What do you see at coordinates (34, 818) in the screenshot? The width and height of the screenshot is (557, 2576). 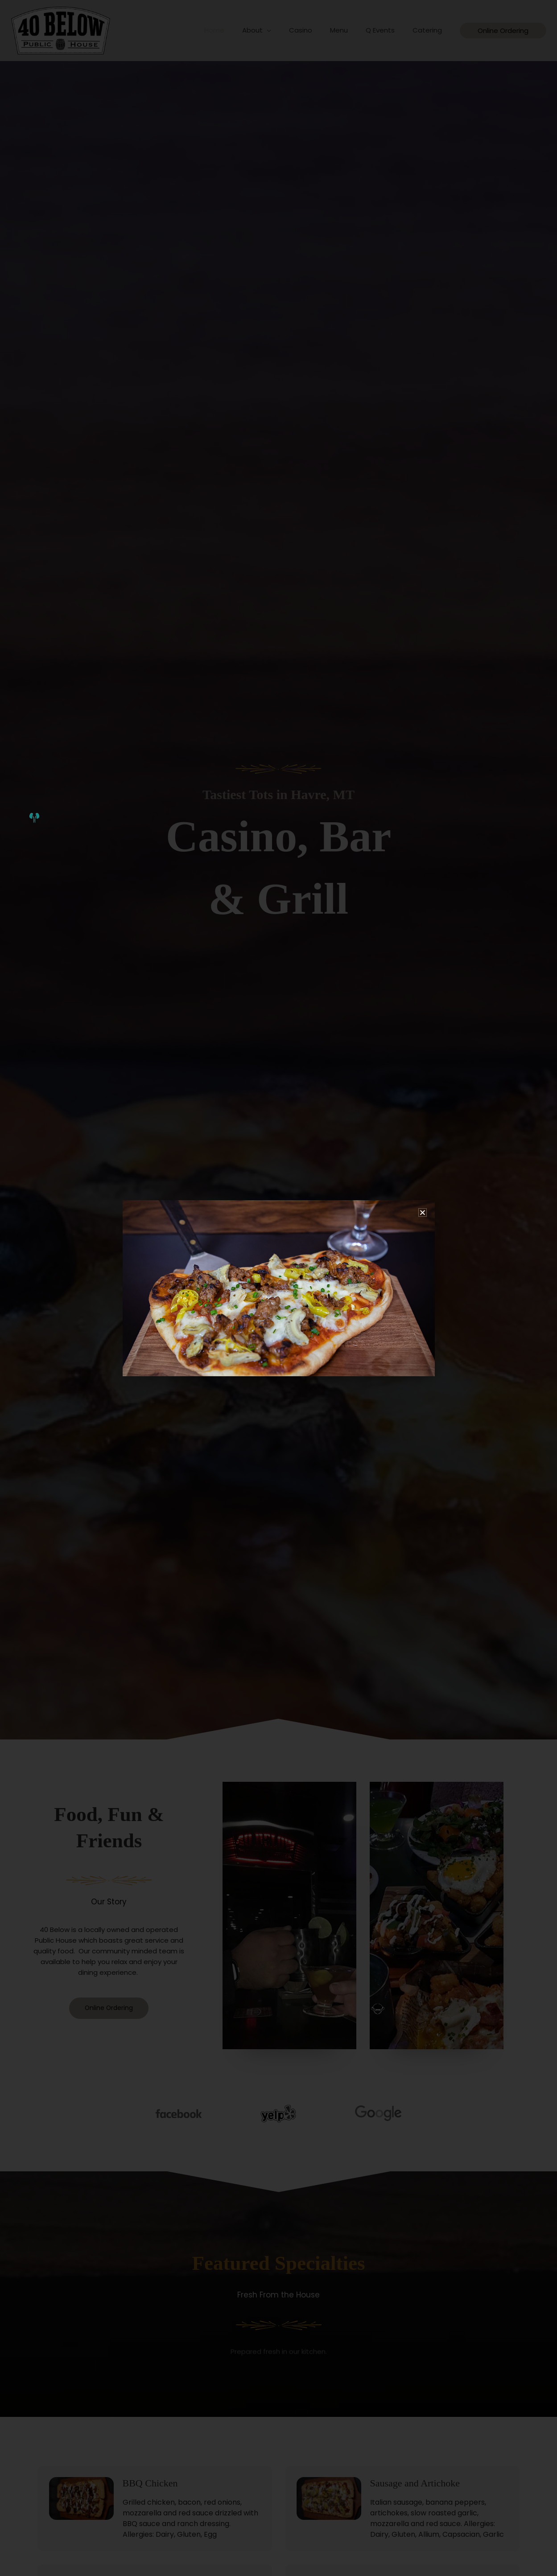 I see `view kidney health information` at bounding box center [34, 818].